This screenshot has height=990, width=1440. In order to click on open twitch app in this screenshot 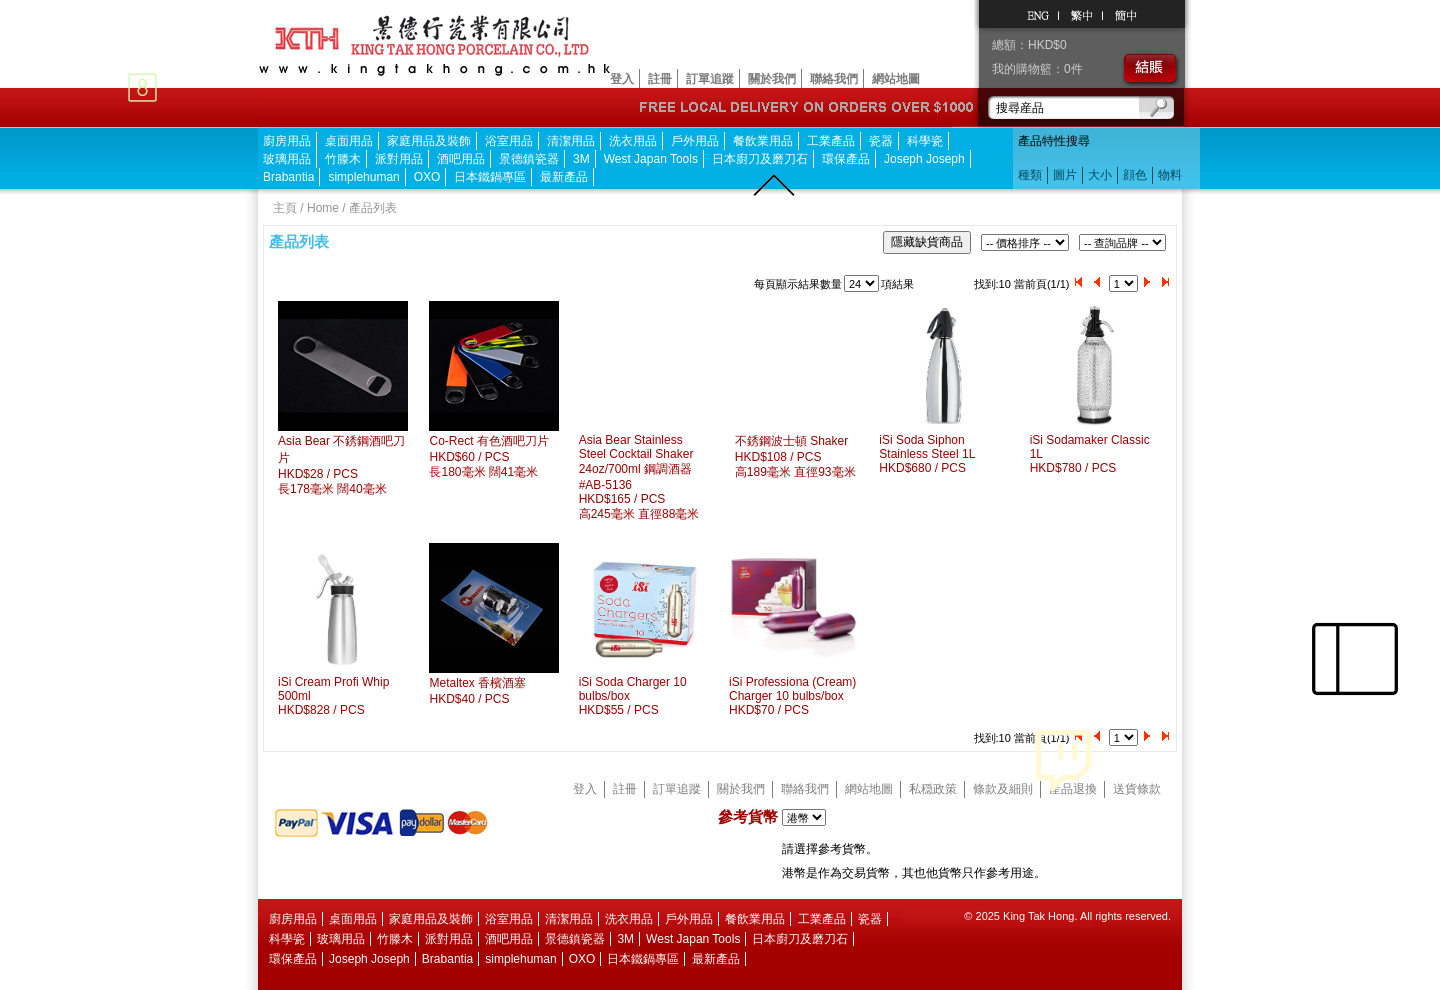, I will do `click(1063, 760)`.